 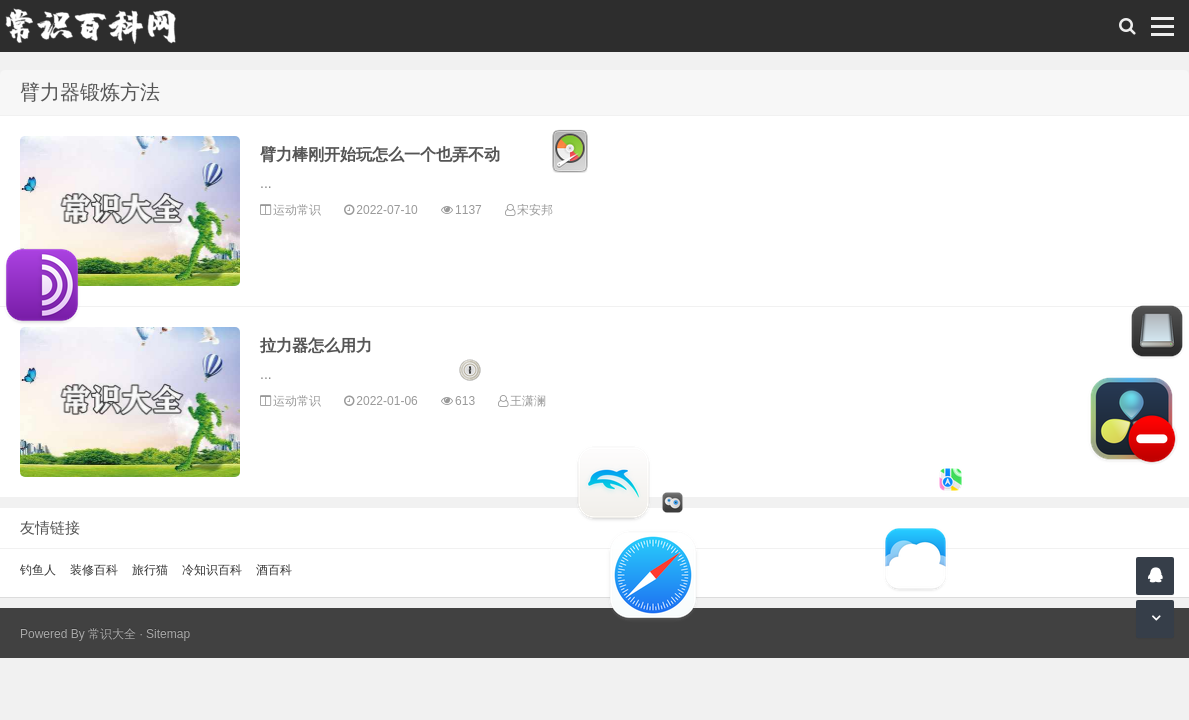 I want to click on open xfce4 eyes desktop widget, so click(x=672, y=502).